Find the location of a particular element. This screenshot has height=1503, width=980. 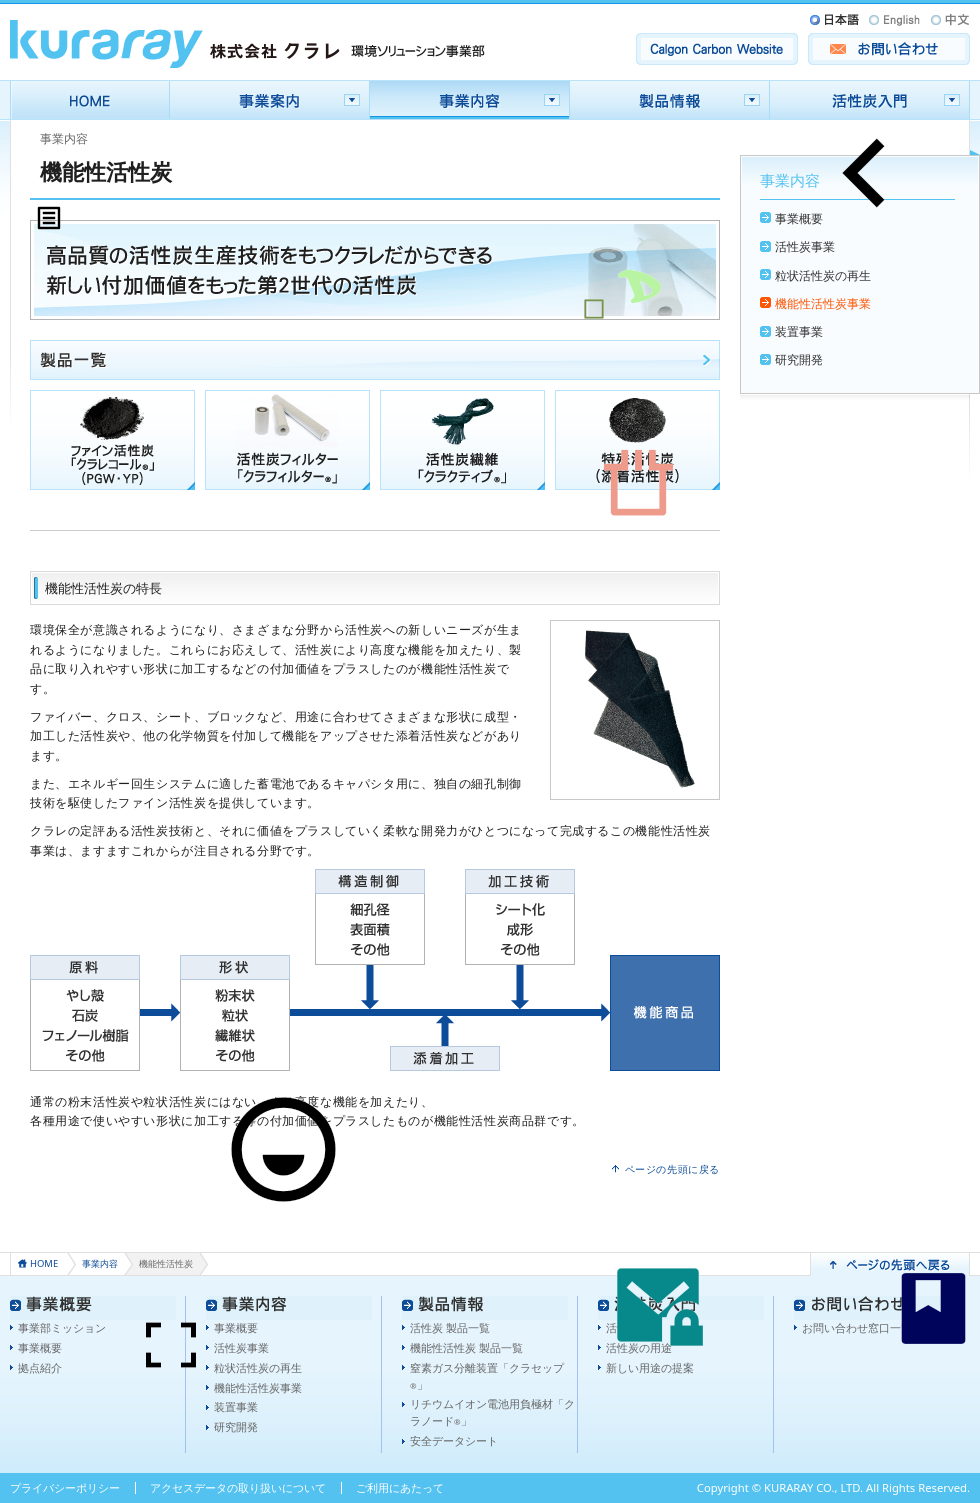

open disroot platform services is located at coordinates (639, 286).